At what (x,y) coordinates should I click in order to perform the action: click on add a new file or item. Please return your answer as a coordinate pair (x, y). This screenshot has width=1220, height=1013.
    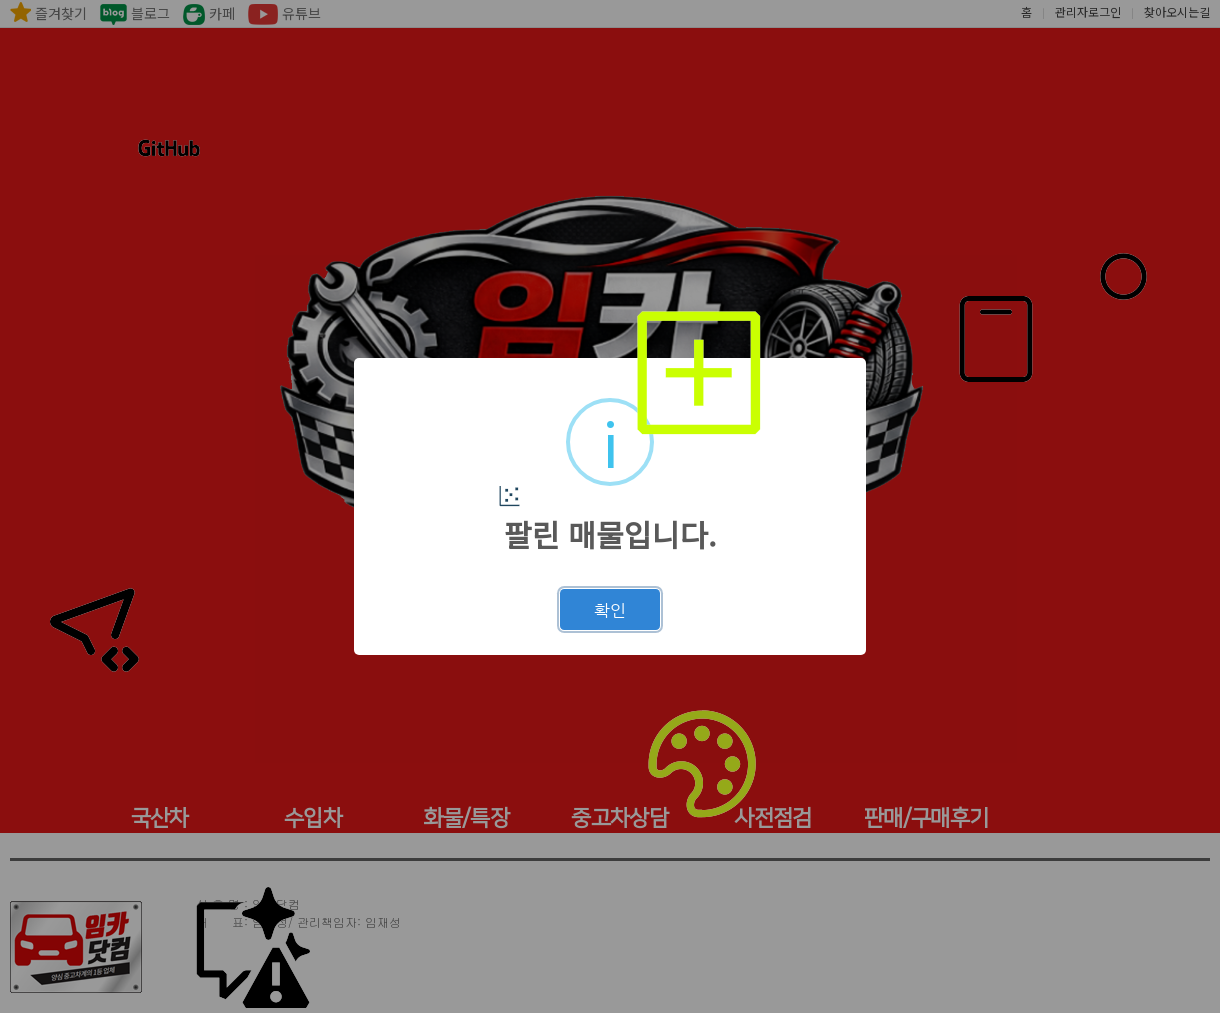
    Looking at the image, I should click on (703, 377).